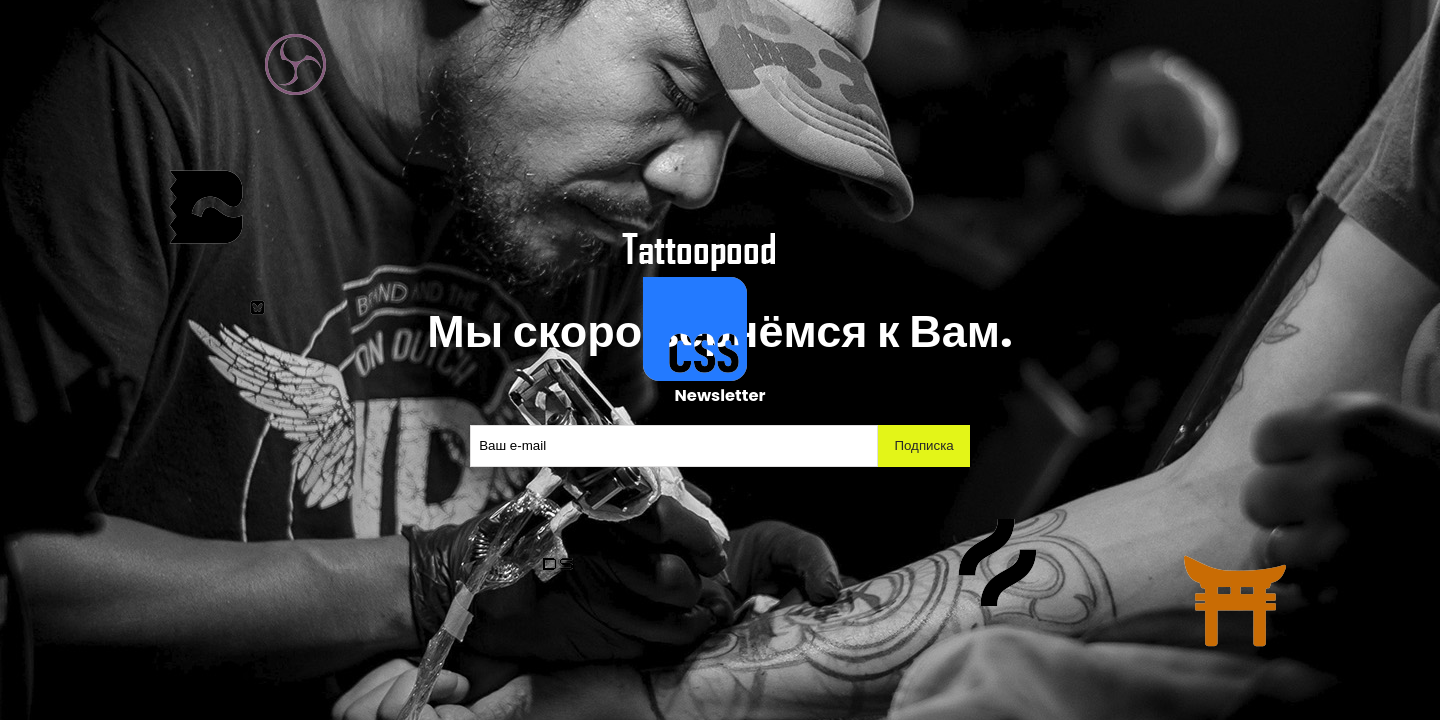 The height and width of the screenshot is (720, 1440). What do you see at coordinates (997, 562) in the screenshot?
I see `hotjar analytics and feedback tool logo` at bounding box center [997, 562].